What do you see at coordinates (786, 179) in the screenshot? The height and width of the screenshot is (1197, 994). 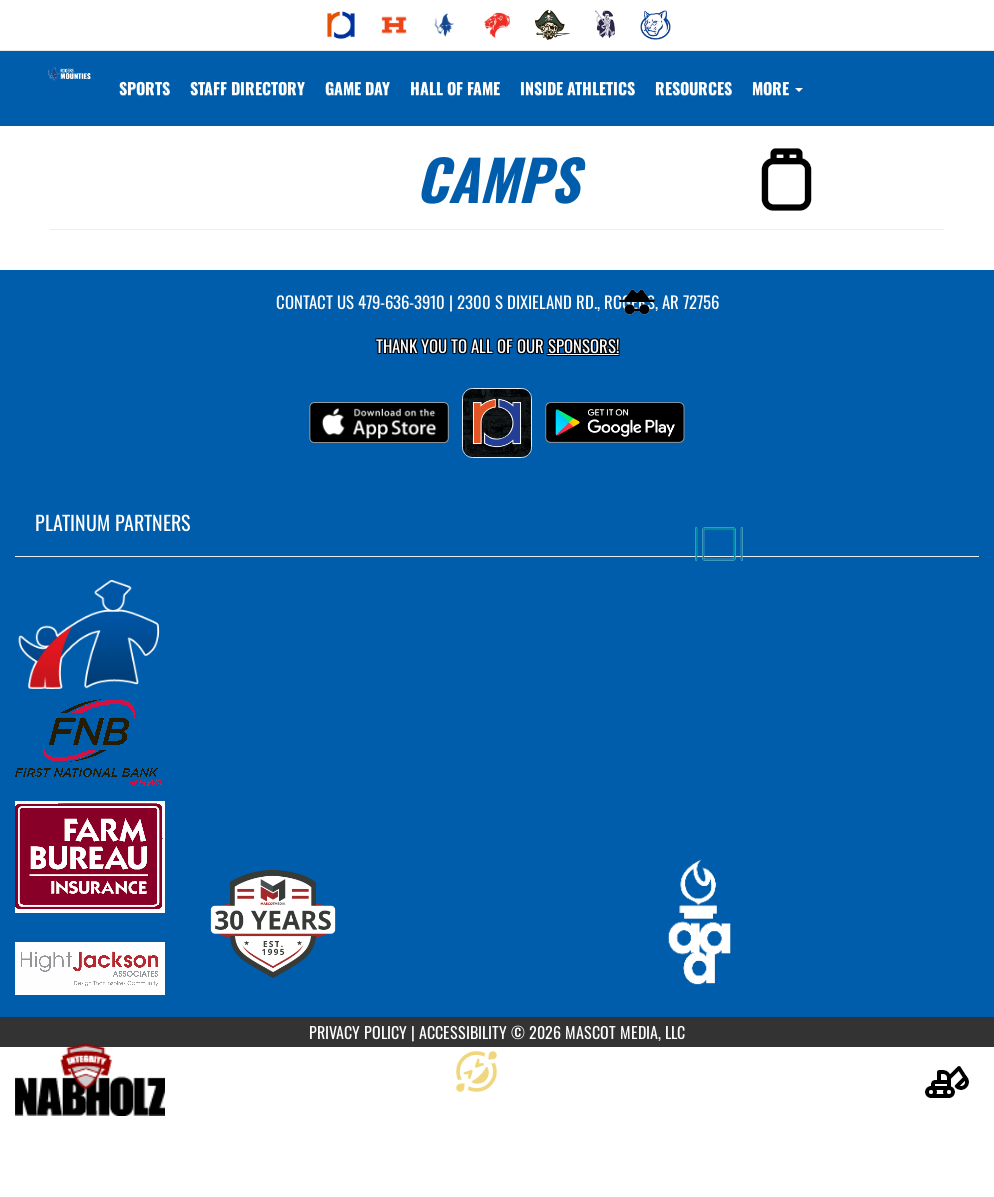 I see `store or manage saved items` at bounding box center [786, 179].